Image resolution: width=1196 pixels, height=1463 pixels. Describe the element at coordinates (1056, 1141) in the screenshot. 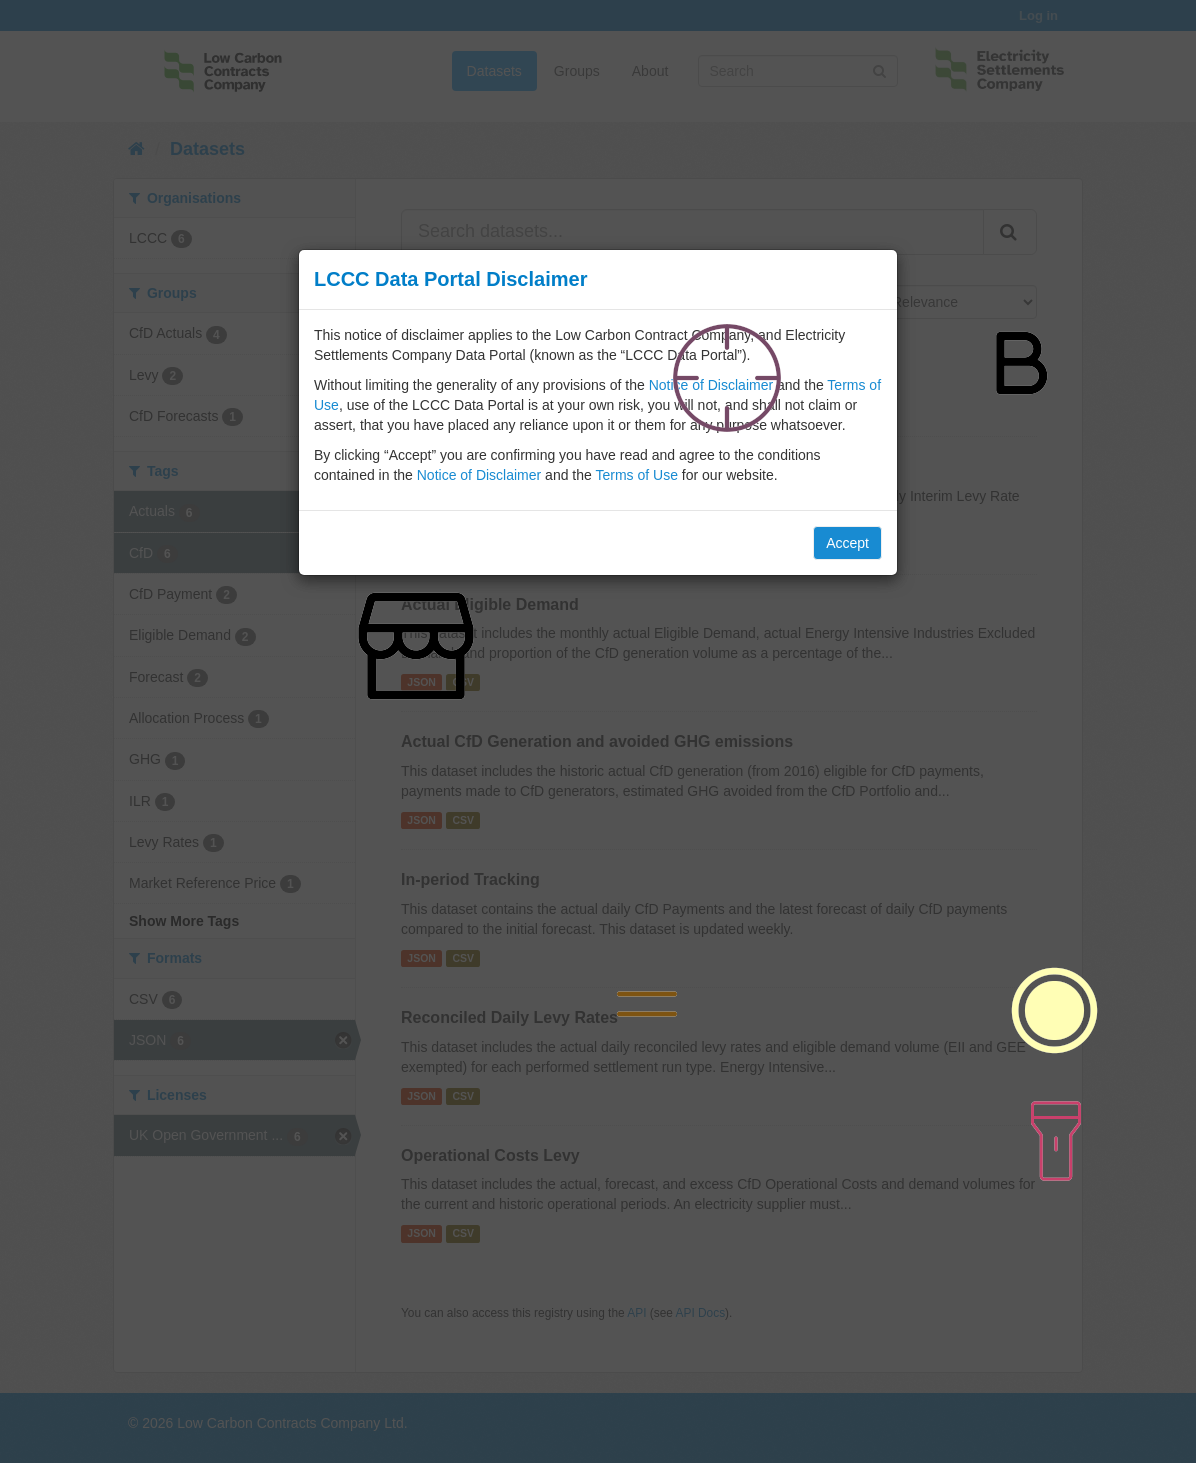

I see `toggle flashlight on or off` at that location.